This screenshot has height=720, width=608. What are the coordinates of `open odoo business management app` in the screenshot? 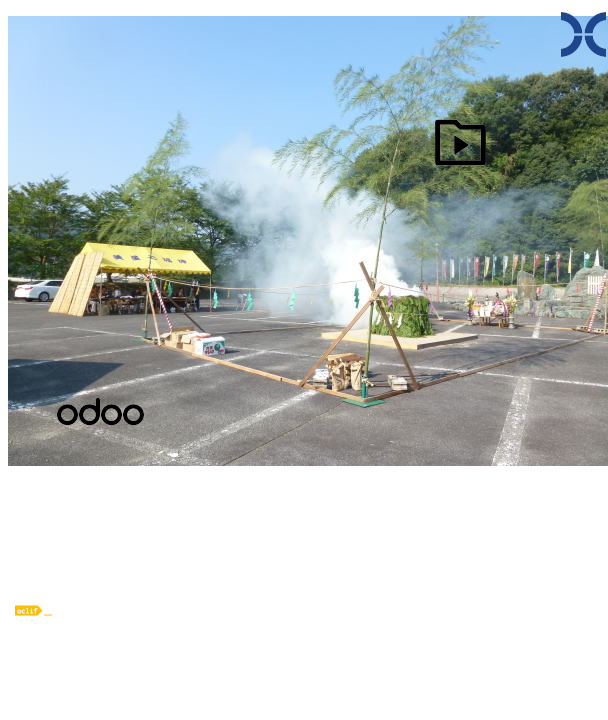 It's located at (100, 411).